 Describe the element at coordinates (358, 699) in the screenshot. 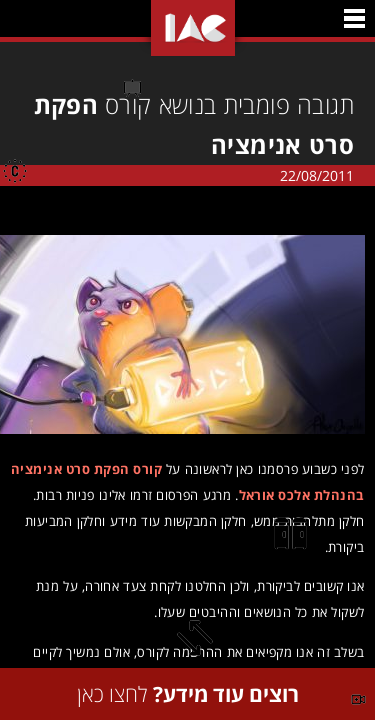

I see `add a new video` at that location.